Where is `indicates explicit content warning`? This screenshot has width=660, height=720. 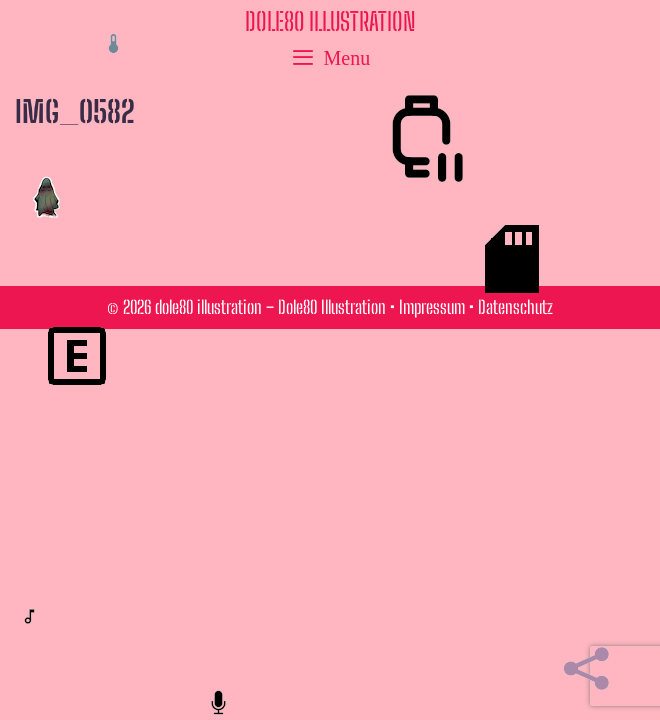 indicates explicit content warning is located at coordinates (77, 356).